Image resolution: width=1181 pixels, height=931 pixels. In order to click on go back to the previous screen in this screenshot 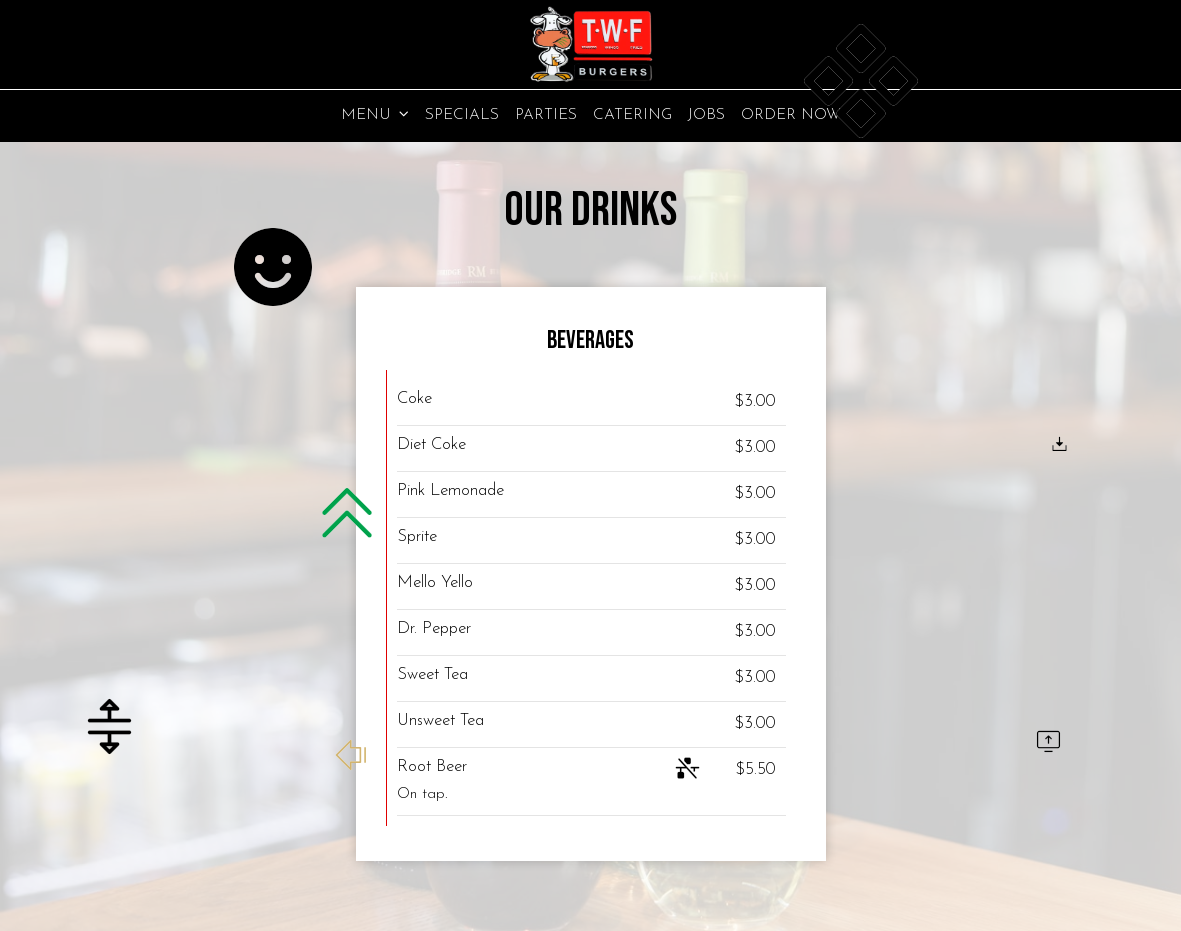, I will do `click(352, 755)`.